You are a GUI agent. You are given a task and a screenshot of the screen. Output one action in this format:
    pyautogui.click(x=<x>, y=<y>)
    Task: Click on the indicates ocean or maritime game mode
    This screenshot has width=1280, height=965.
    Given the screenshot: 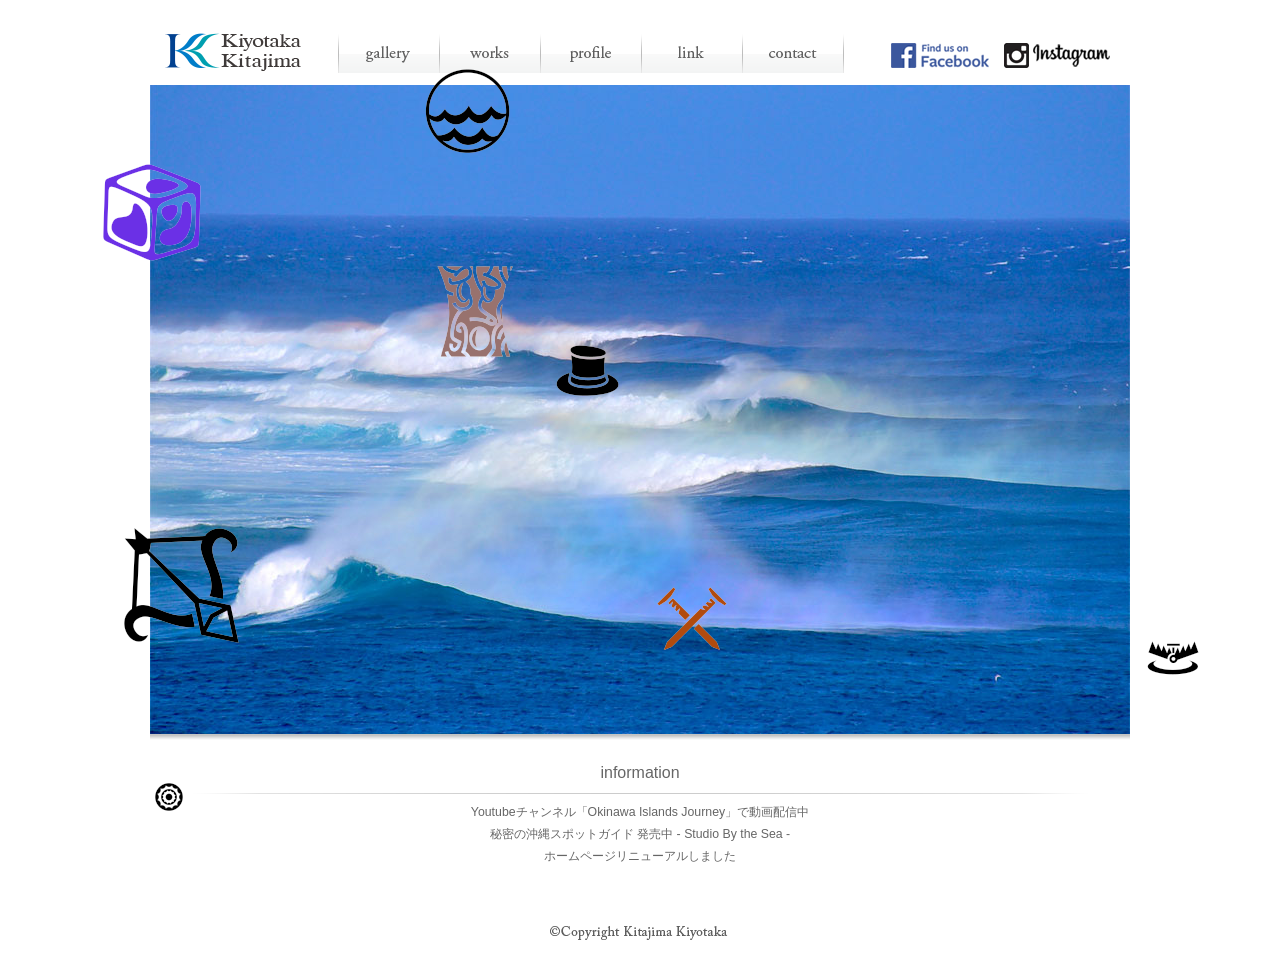 What is the action you would take?
    pyautogui.click(x=467, y=111)
    